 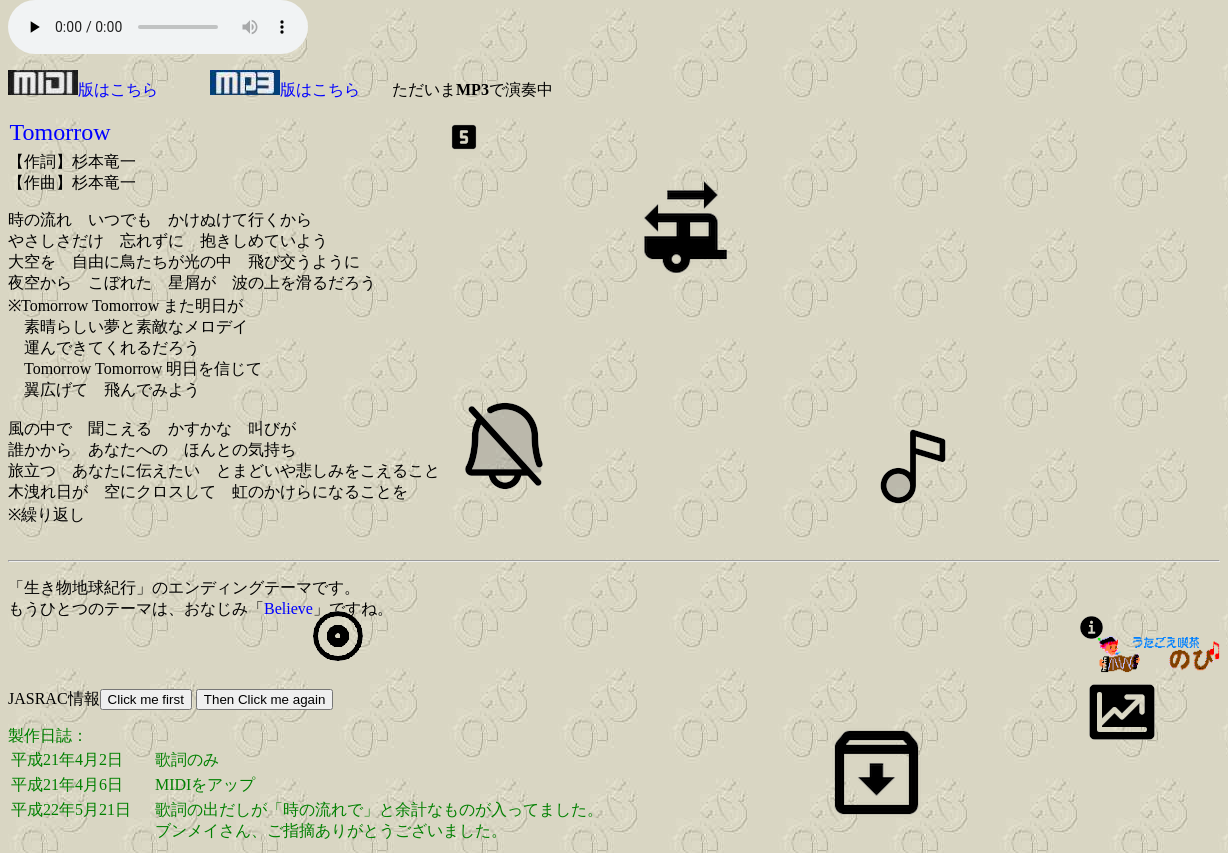 What do you see at coordinates (338, 636) in the screenshot?
I see `access music albums or library` at bounding box center [338, 636].